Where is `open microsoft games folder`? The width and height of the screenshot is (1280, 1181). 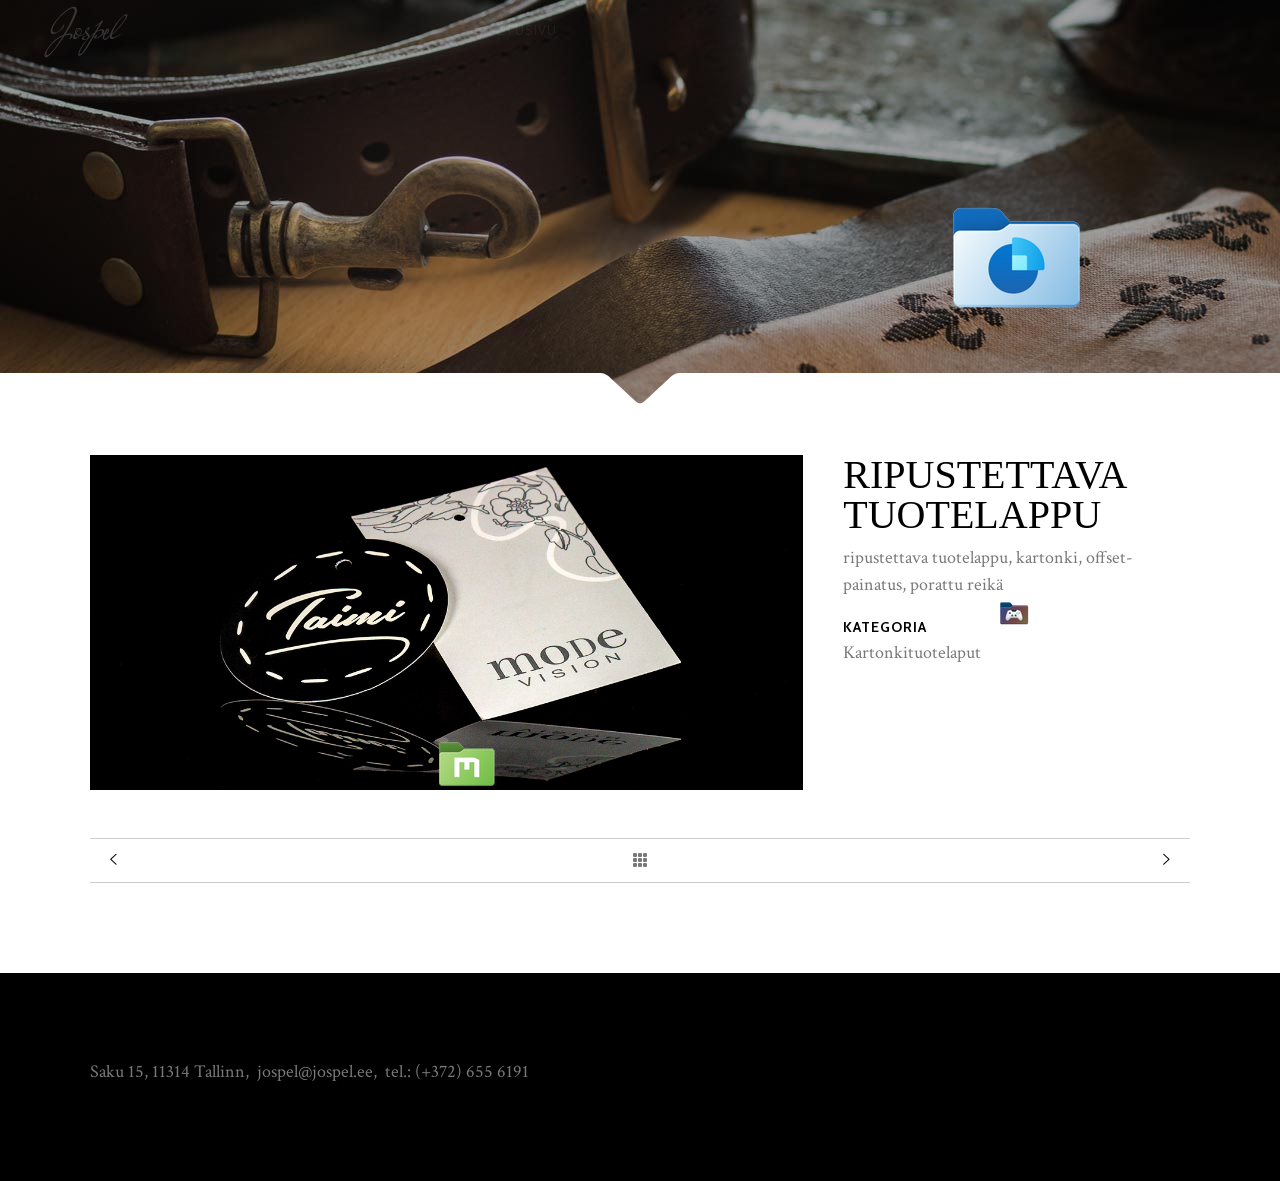 open microsoft games folder is located at coordinates (1014, 614).